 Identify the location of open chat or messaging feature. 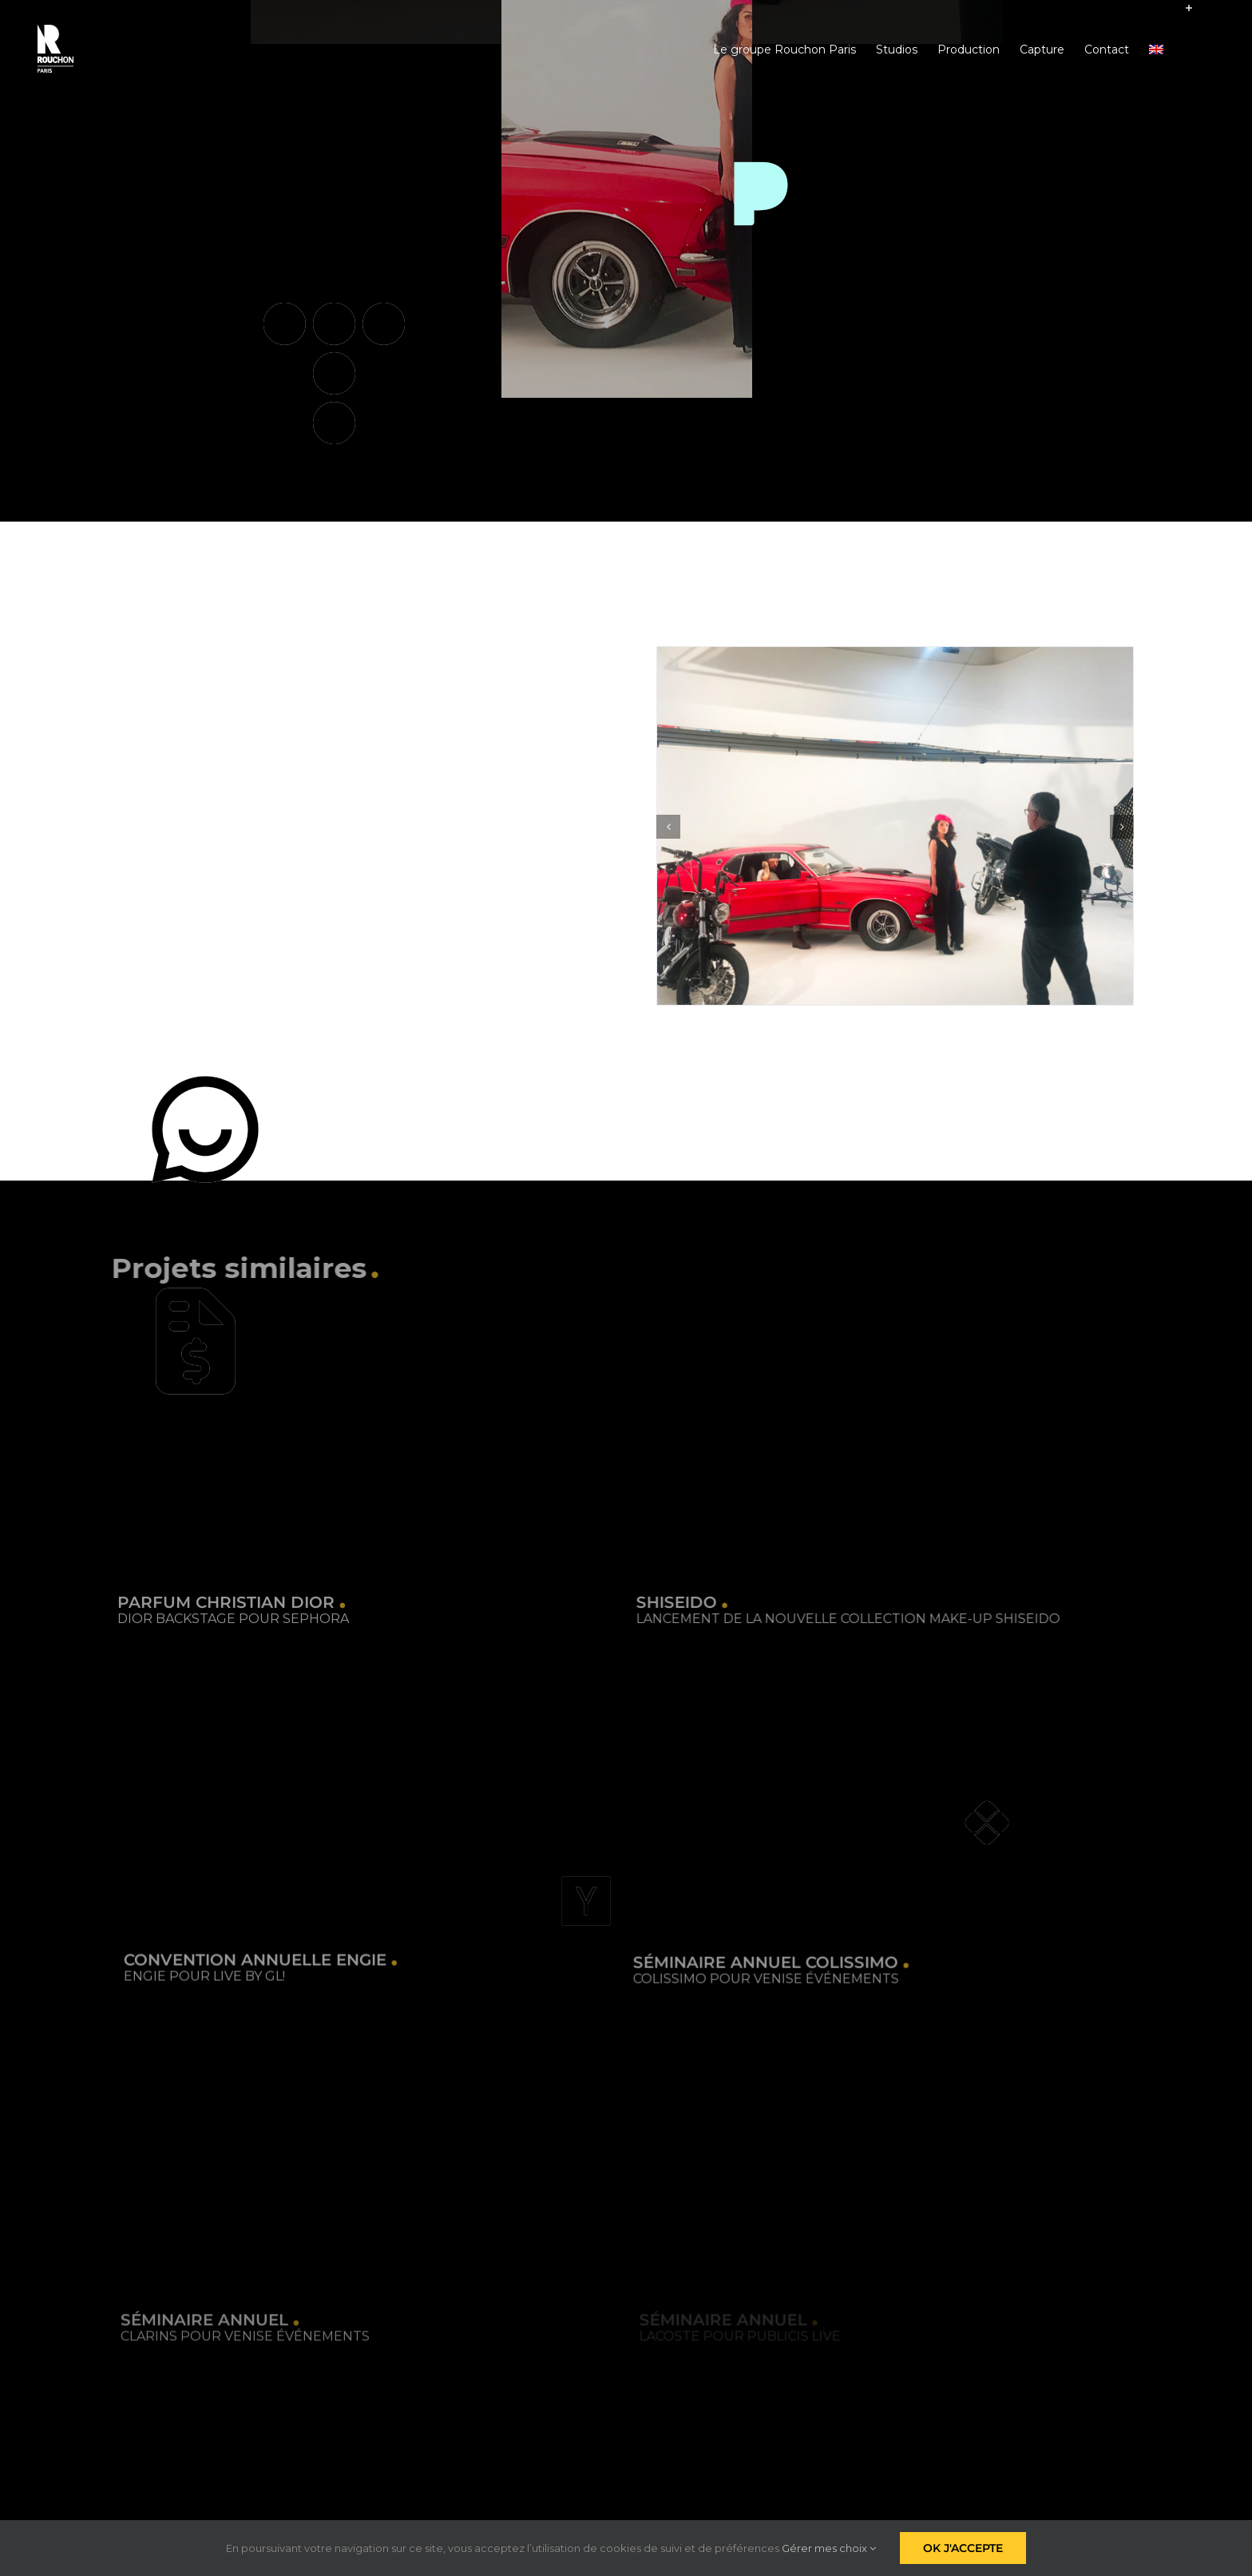
(205, 1129).